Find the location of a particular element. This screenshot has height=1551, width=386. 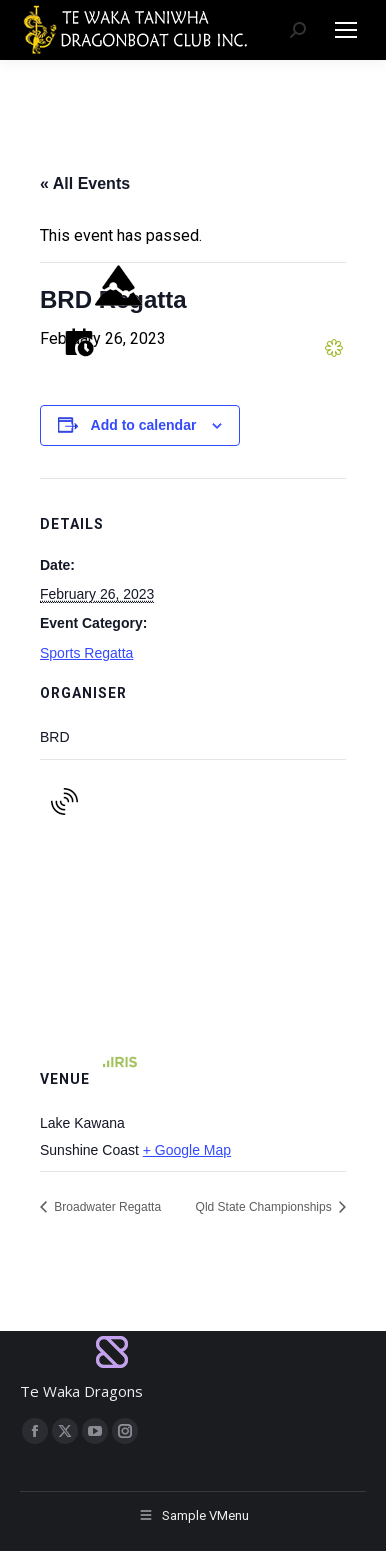

svg file format indicator is located at coordinates (334, 348).